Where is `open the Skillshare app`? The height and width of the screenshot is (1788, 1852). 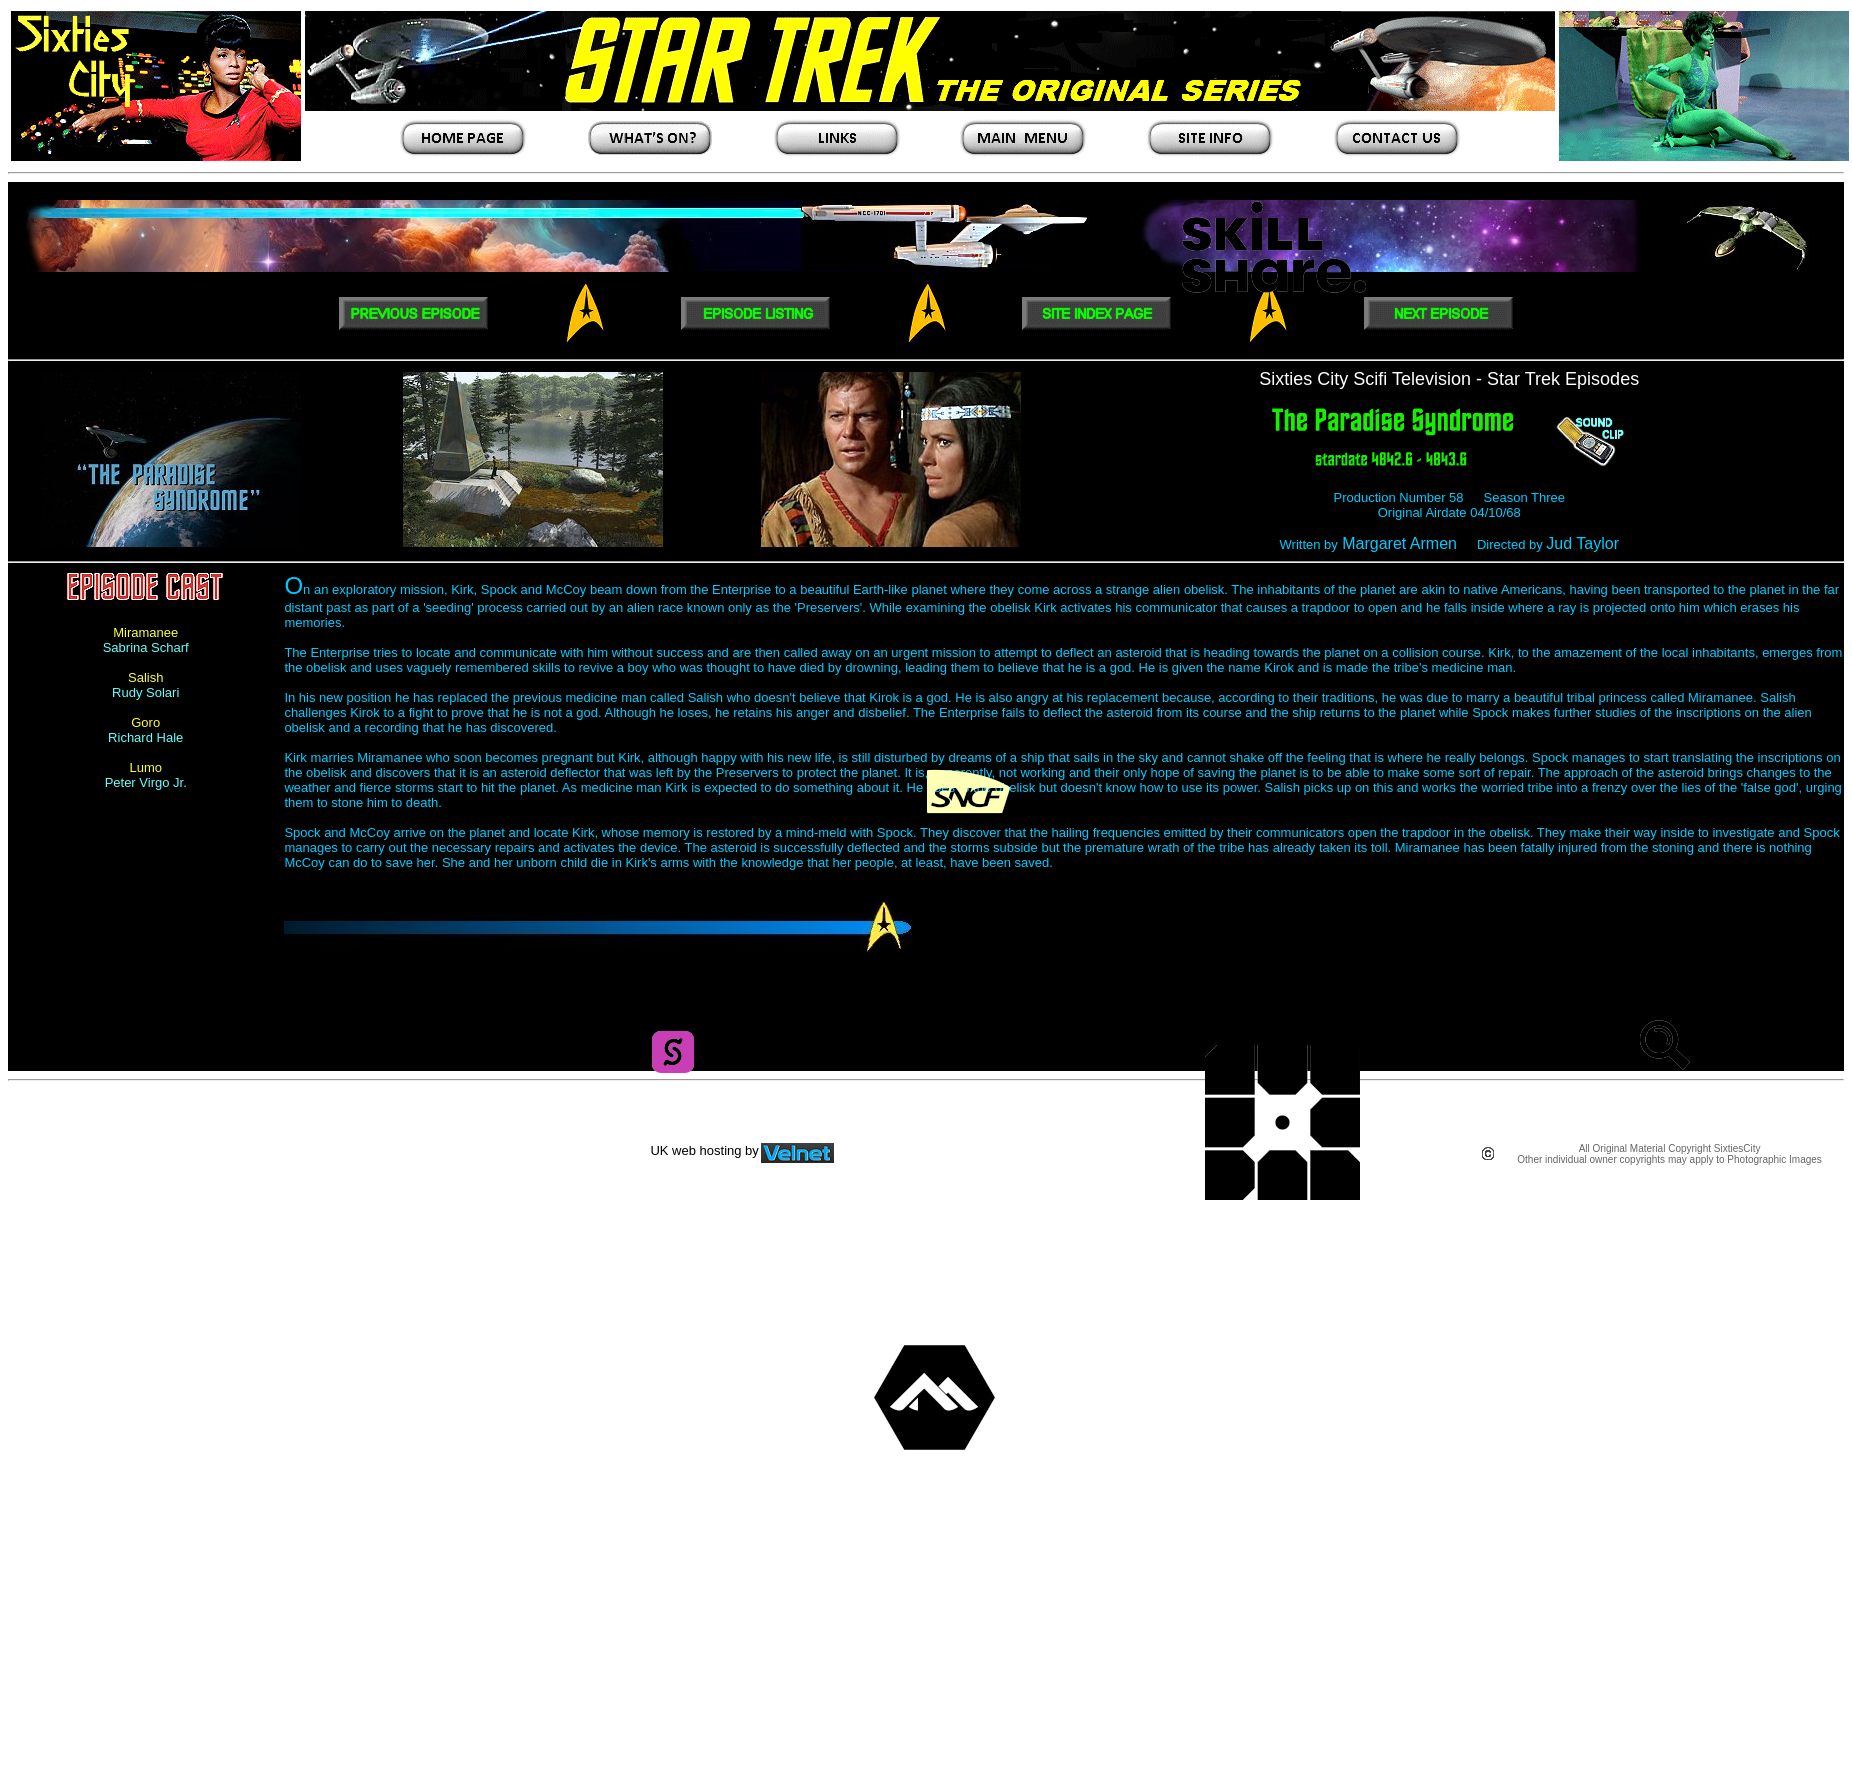 open the Skillshare app is located at coordinates (1274, 247).